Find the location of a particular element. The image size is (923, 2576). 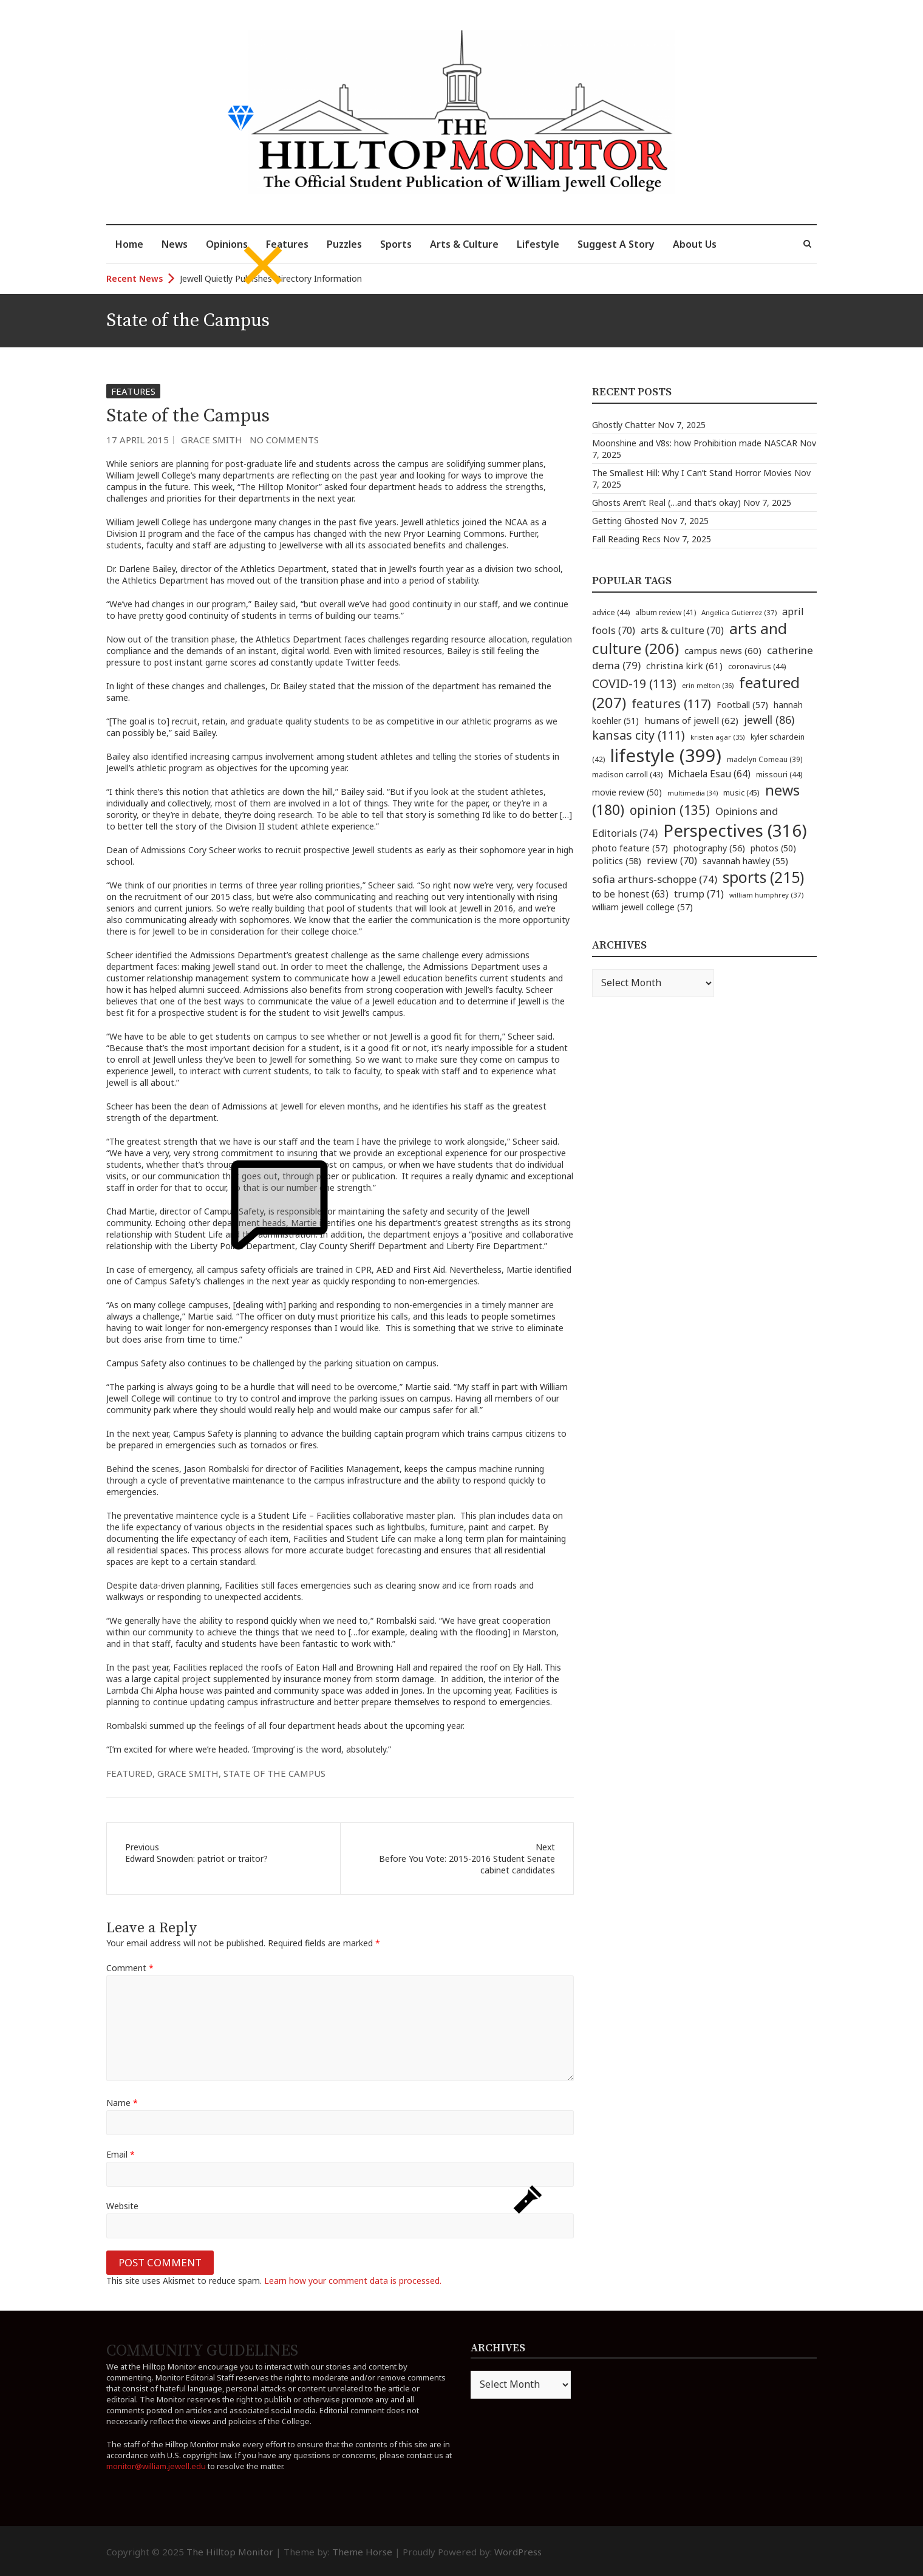

close the current window or dialog is located at coordinates (263, 265).